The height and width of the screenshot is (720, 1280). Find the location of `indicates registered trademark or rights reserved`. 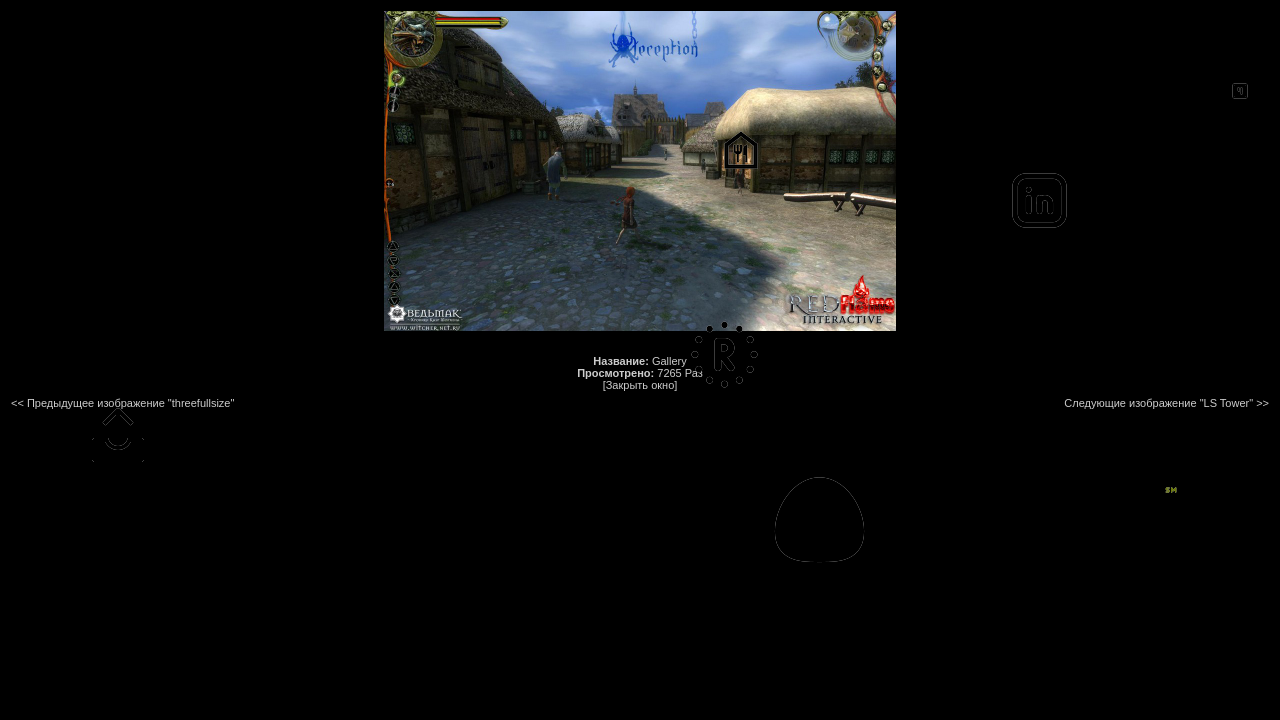

indicates registered trademark or rights reserved is located at coordinates (724, 354).